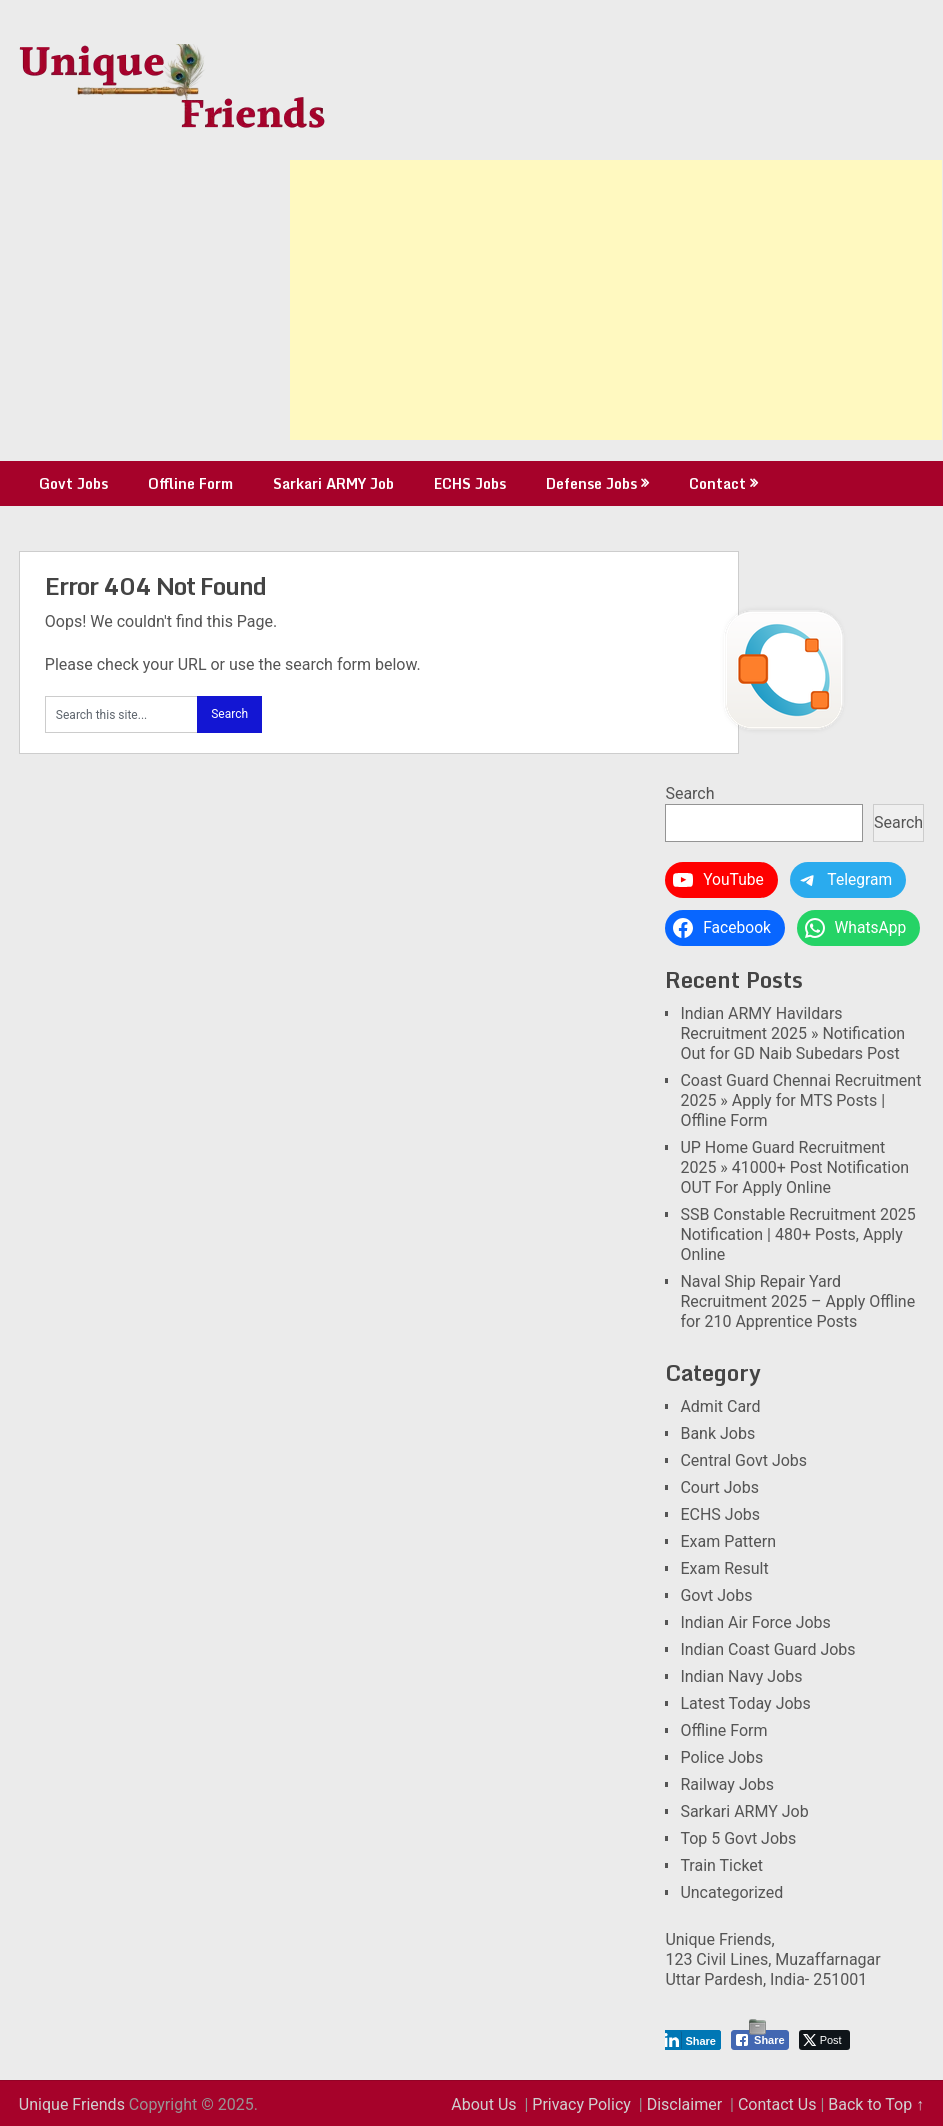  I want to click on open GNU Octave numerical computing application, so click(784, 668).